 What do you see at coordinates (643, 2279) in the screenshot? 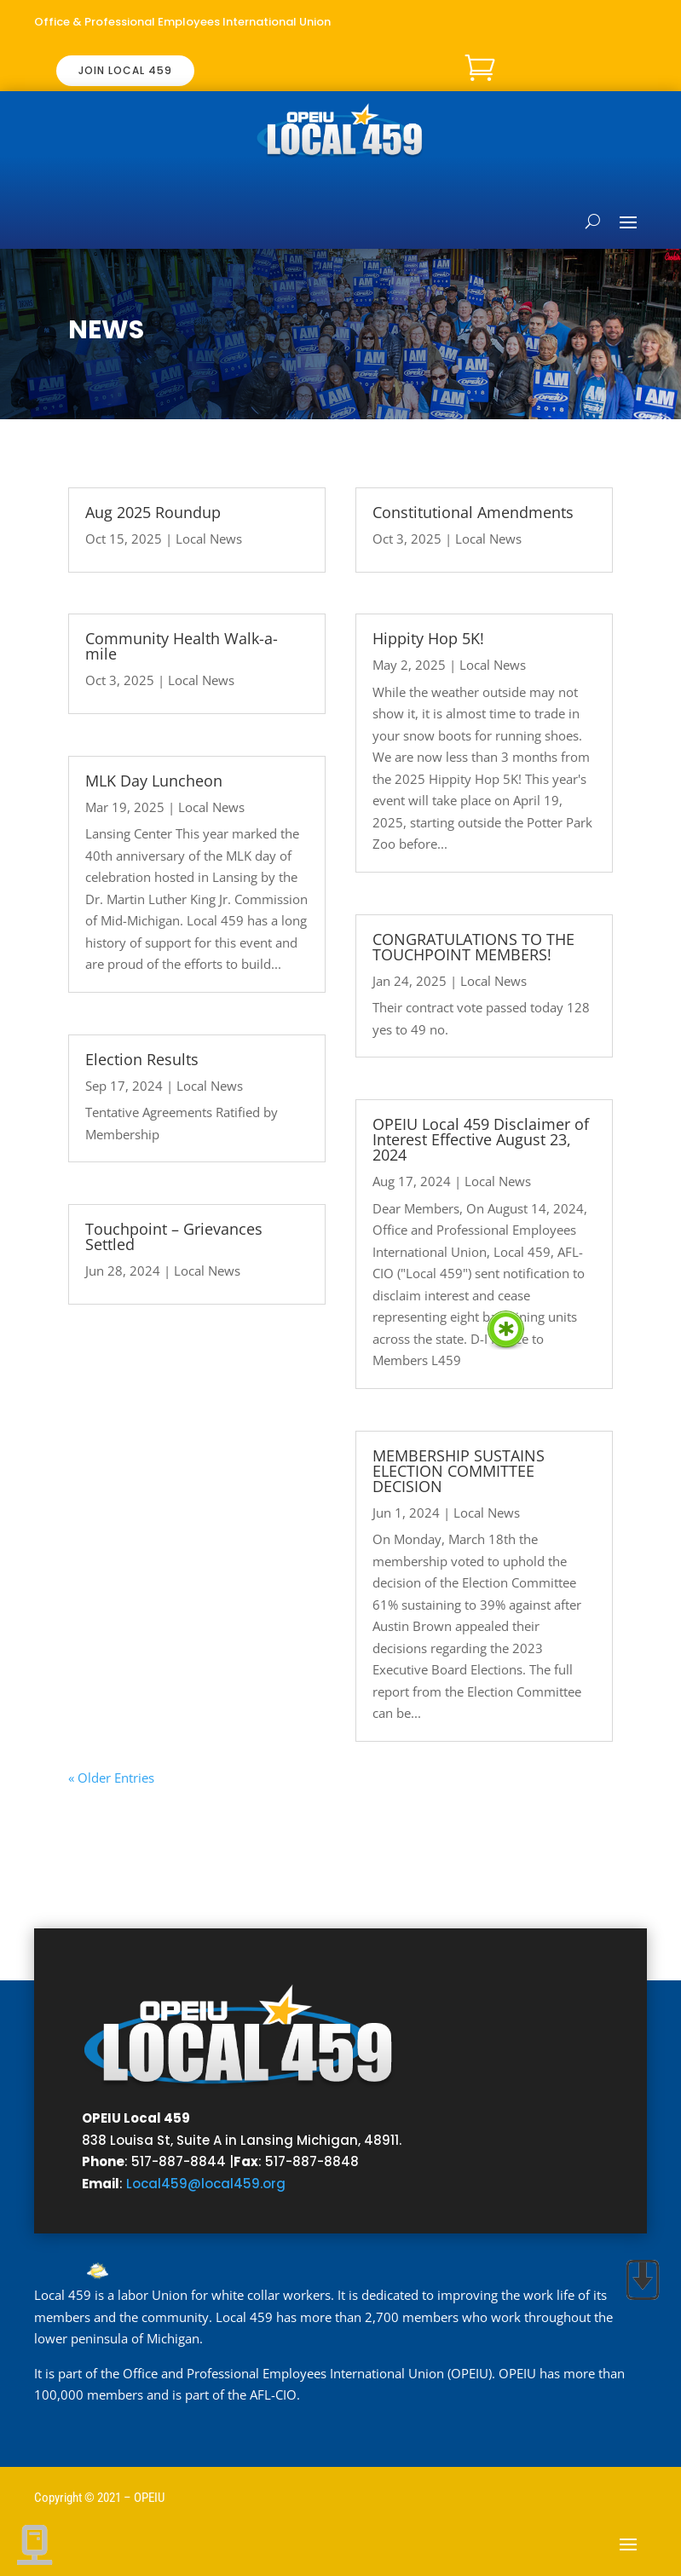
I see `download a file or application` at bounding box center [643, 2279].